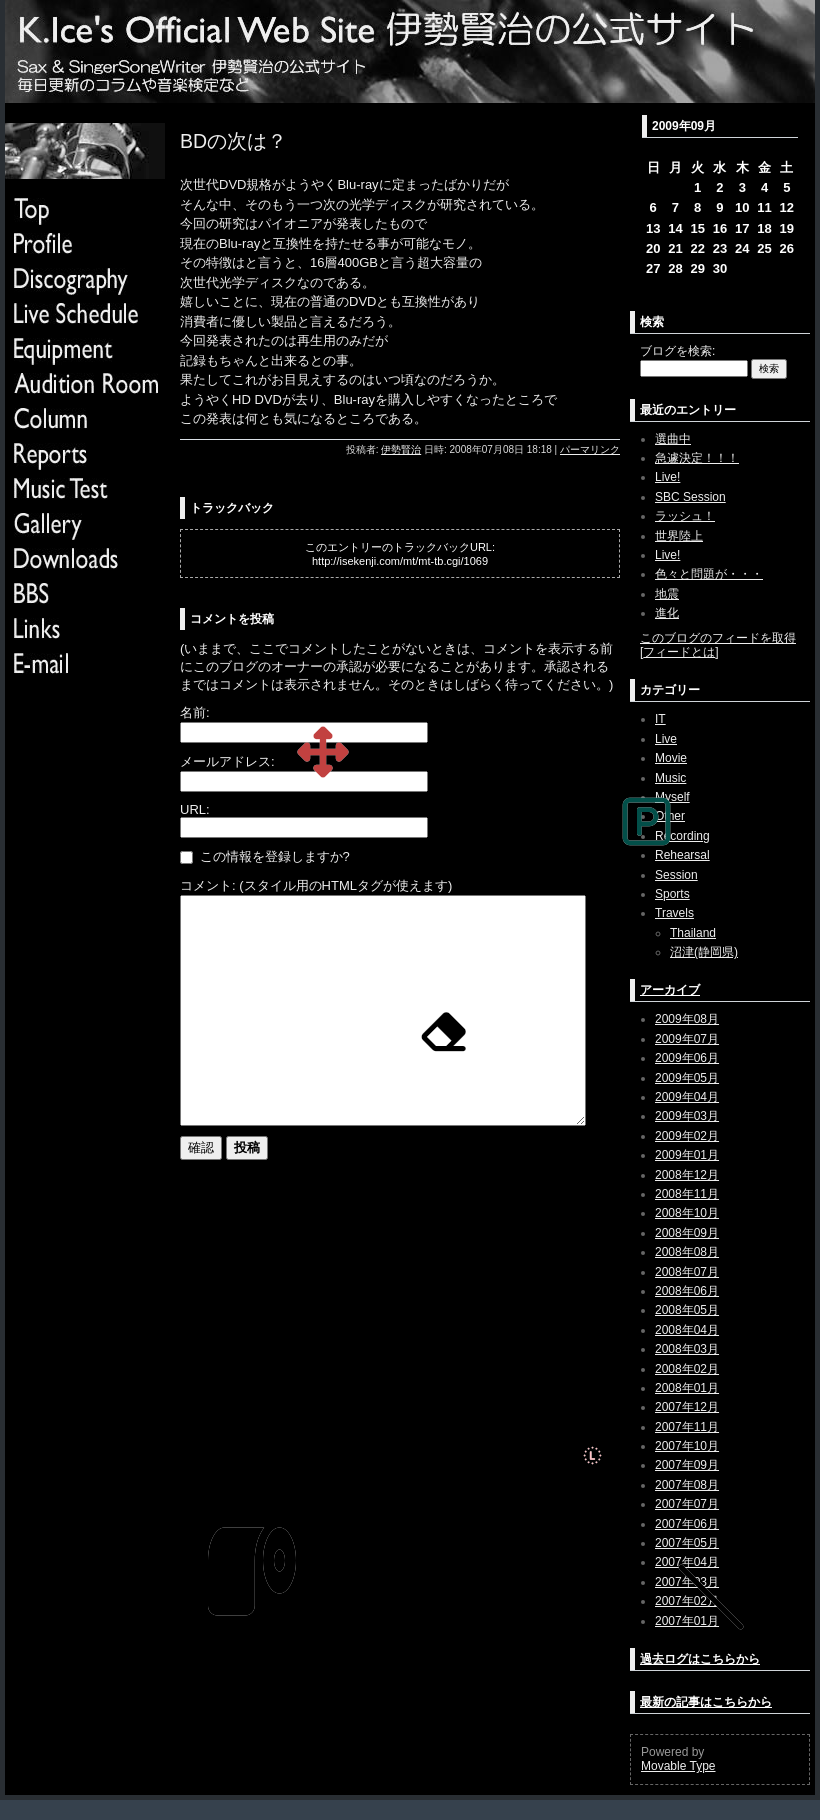 This screenshot has height=1820, width=820. What do you see at coordinates (445, 1033) in the screenshot?
I see `erase or clear content` at bounding box center [445, 1033].